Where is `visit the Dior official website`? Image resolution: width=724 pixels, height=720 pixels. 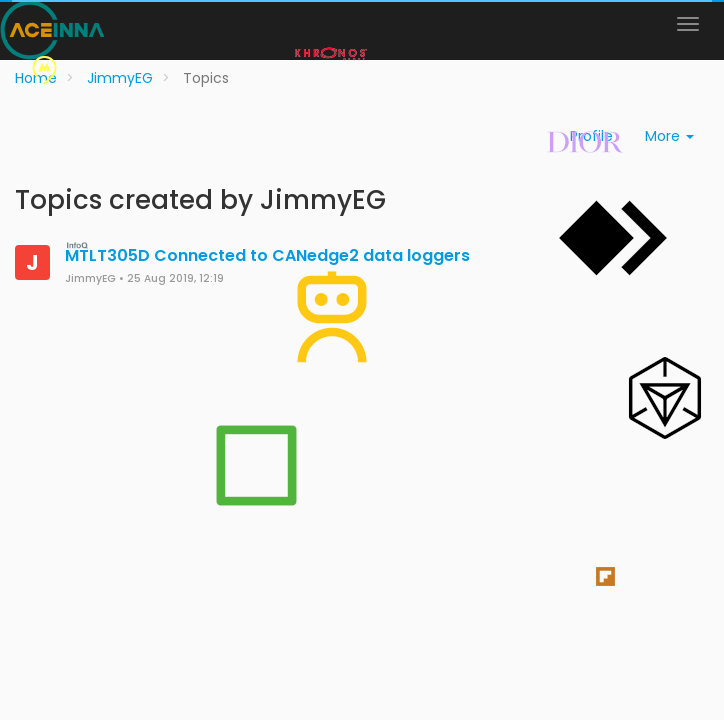
visit the Dior official website is located at coordinates (585, 142).